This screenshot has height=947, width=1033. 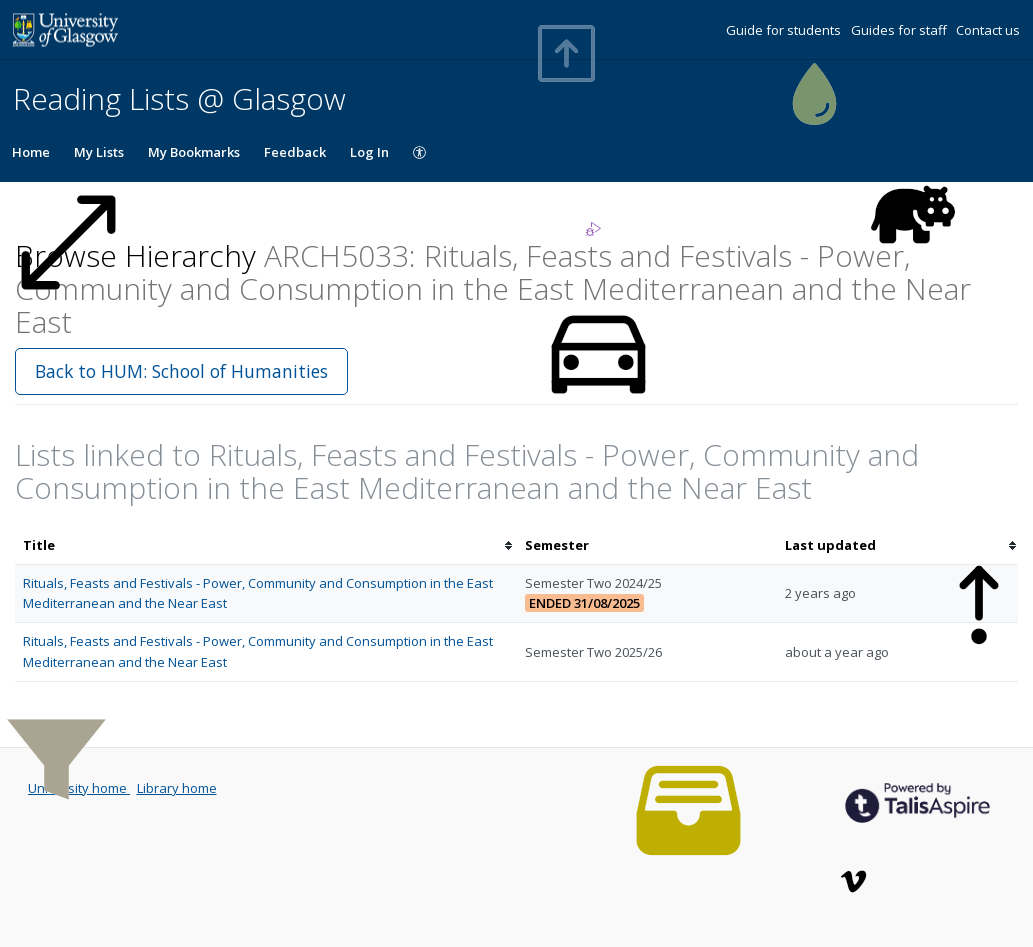 What do you see at coordinates (68, 242) in the screenshot?
I see `resize a window or element` at bounding box center [68, 242].